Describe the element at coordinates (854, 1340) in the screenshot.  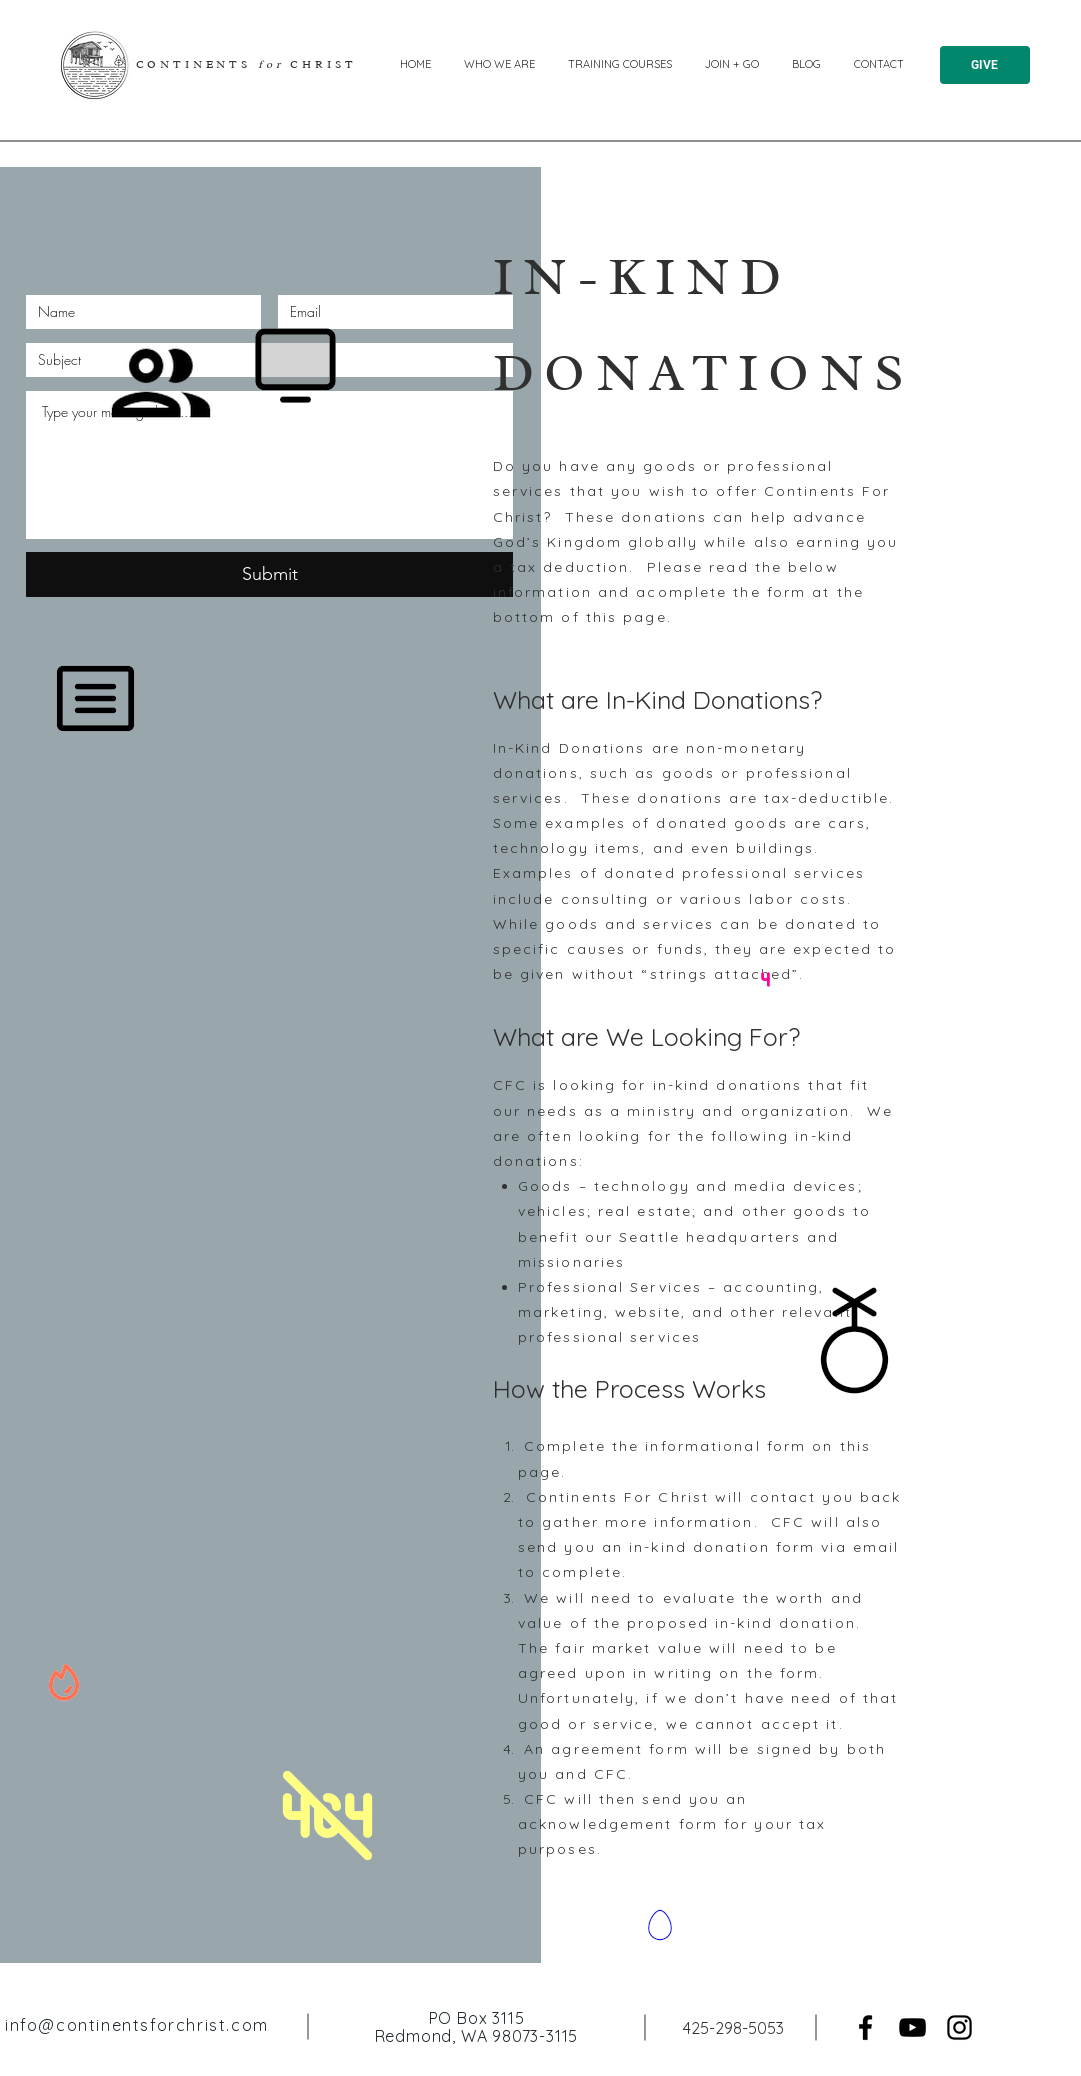
I see `indicates nonbinary gender identity option` at that location.